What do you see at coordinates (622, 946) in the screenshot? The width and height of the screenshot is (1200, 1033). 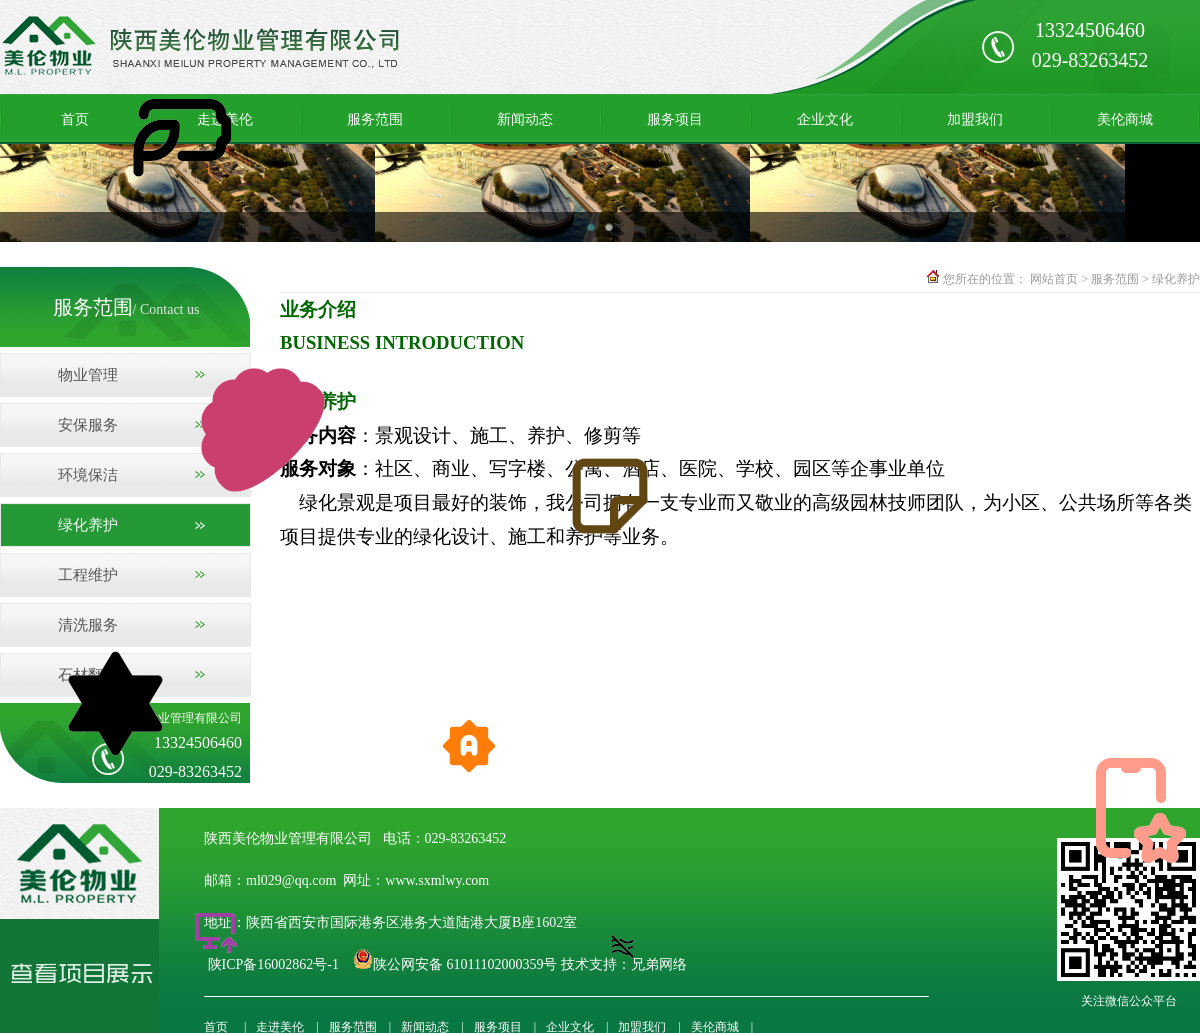 I see `disable water ripple effect` at bounding box center [622, 946].